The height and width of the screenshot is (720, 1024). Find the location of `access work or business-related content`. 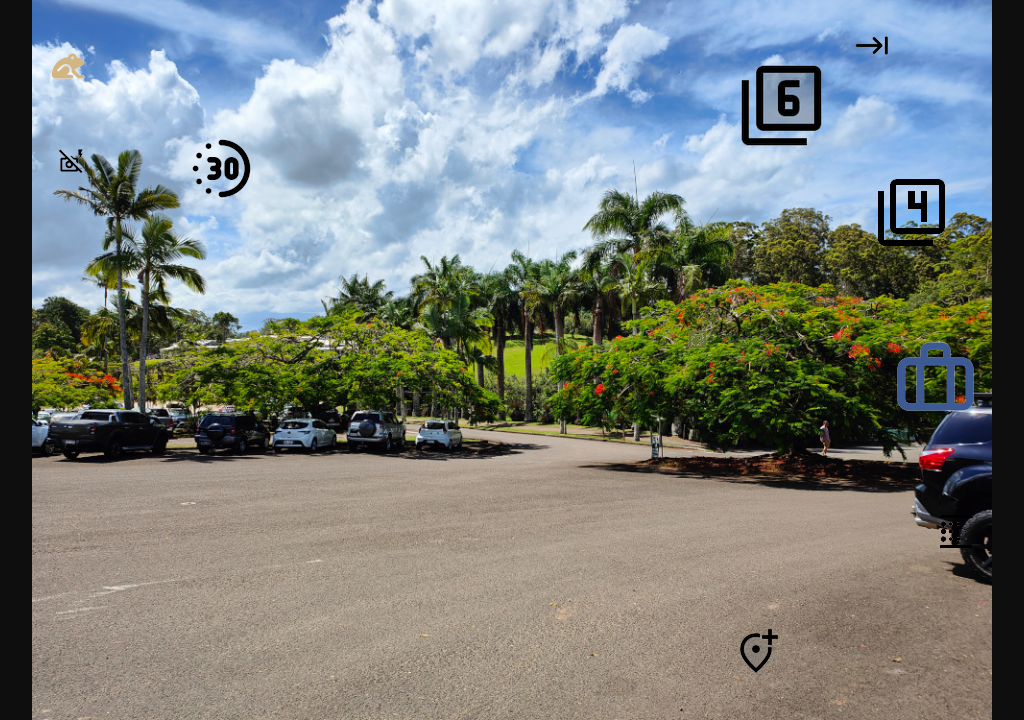

access work or business-related content is located at coordinates (935, 376).